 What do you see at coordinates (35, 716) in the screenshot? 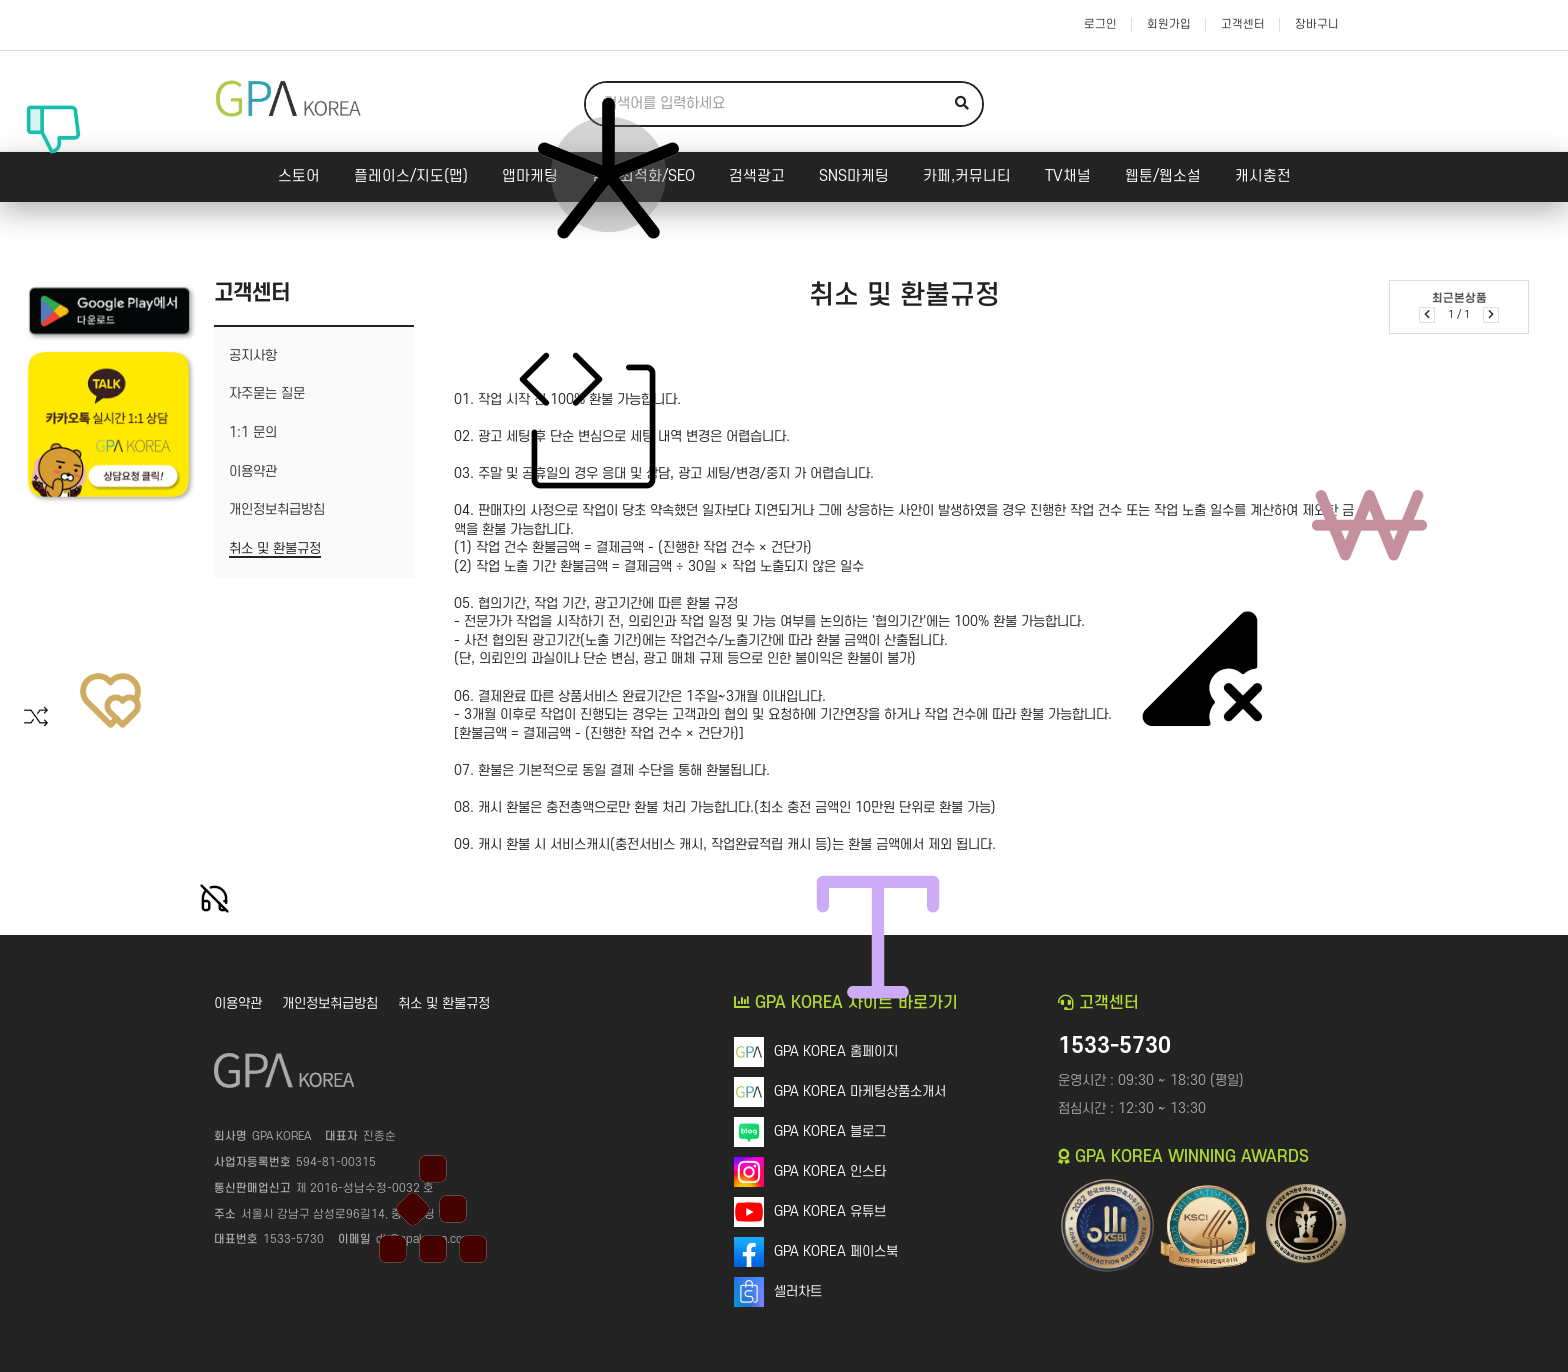
I see `shuffle playlist or queue order` at bounding box center [35, 716].